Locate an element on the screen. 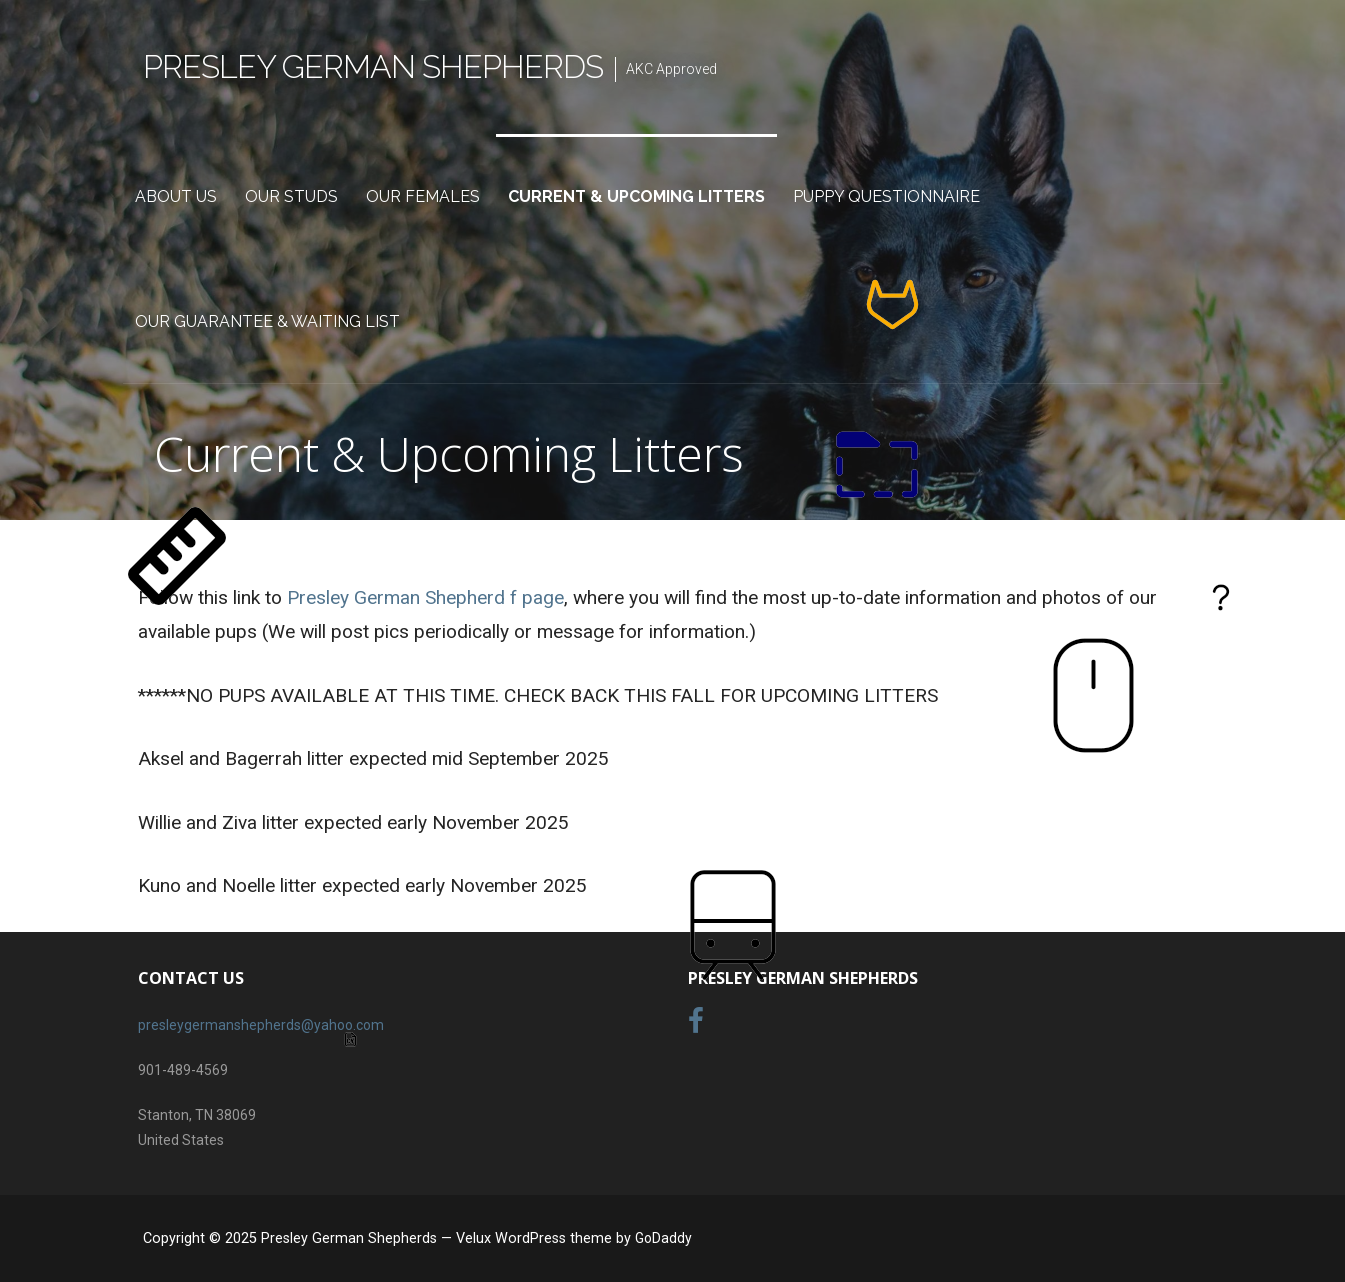 The height and width of the screenshot is (1282, 1345). view or upload your resume is located at coordinates (350, 1039).